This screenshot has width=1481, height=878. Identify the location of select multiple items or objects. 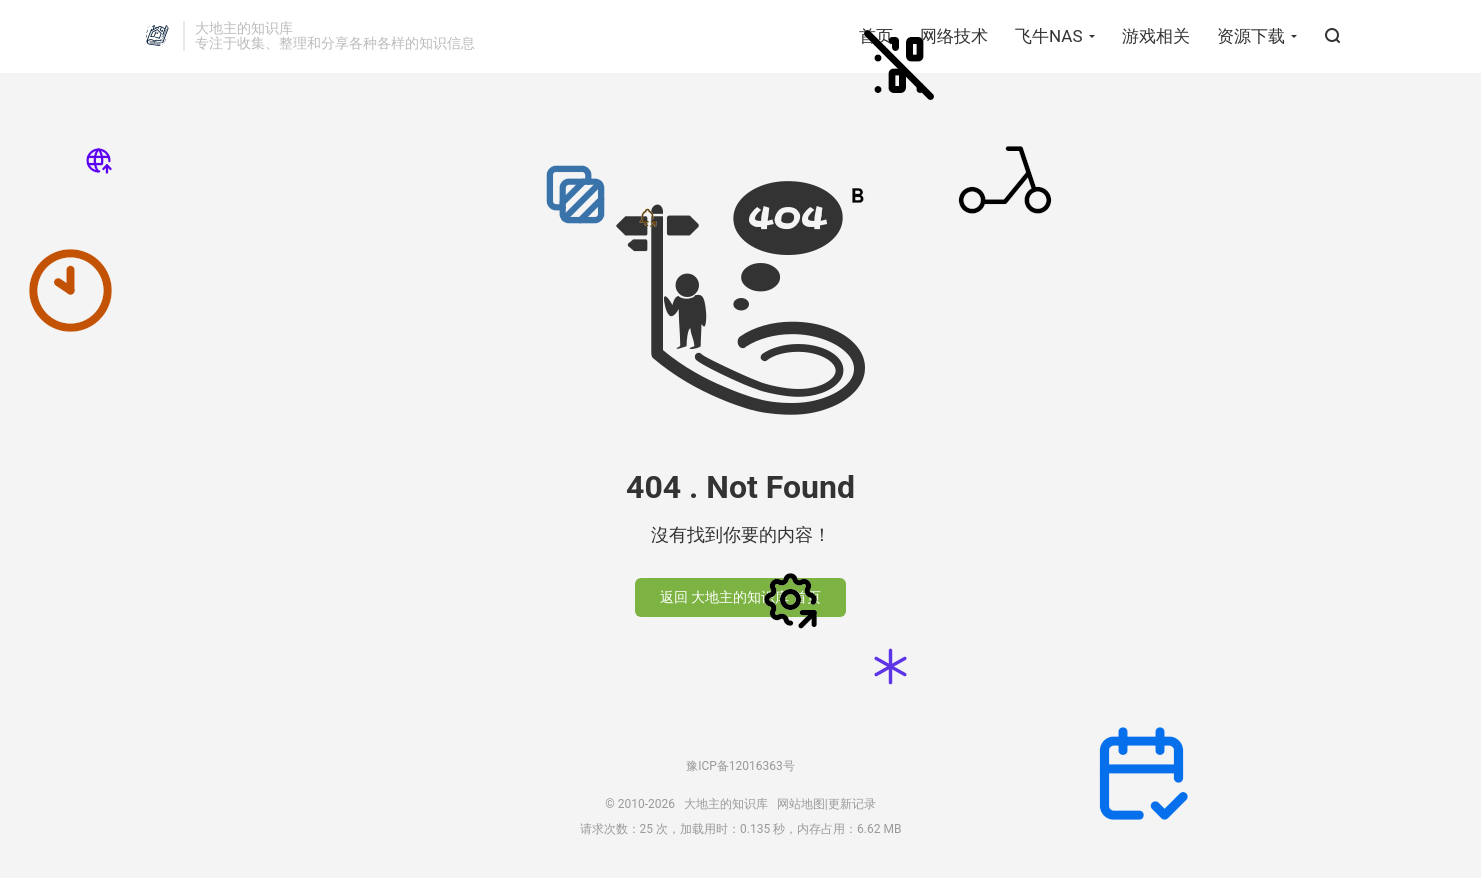
(575, 194).